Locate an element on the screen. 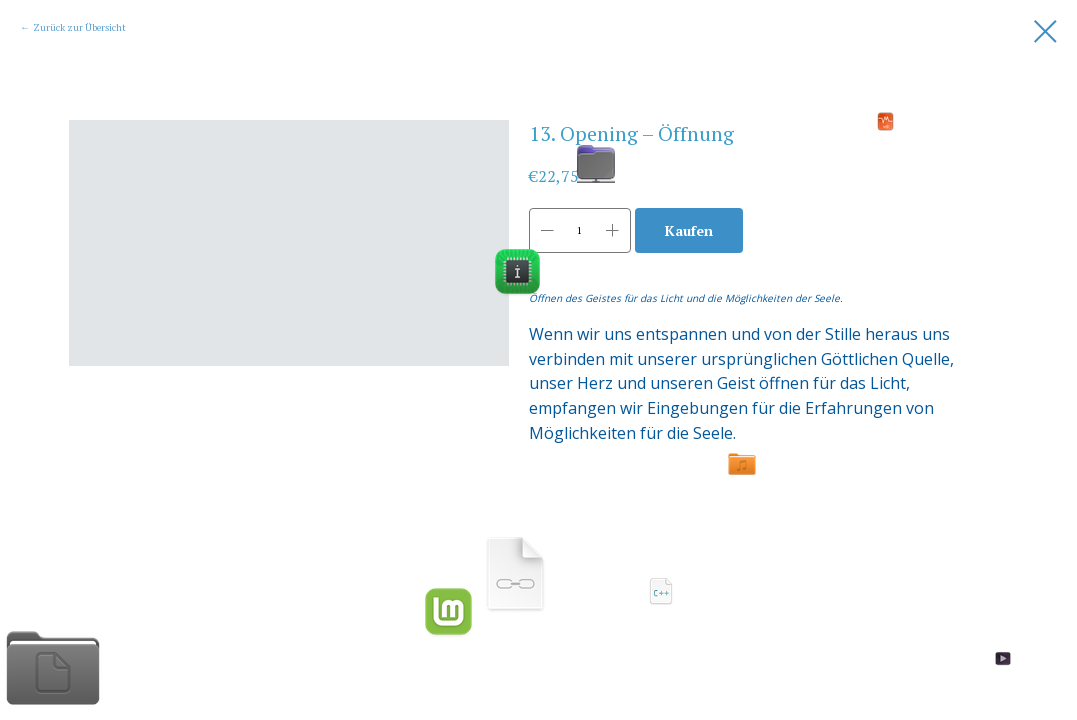 Image resolution: width=1077 pixels, height=720 pixels. access a remote or network folder is located at coordinates (596, 164).